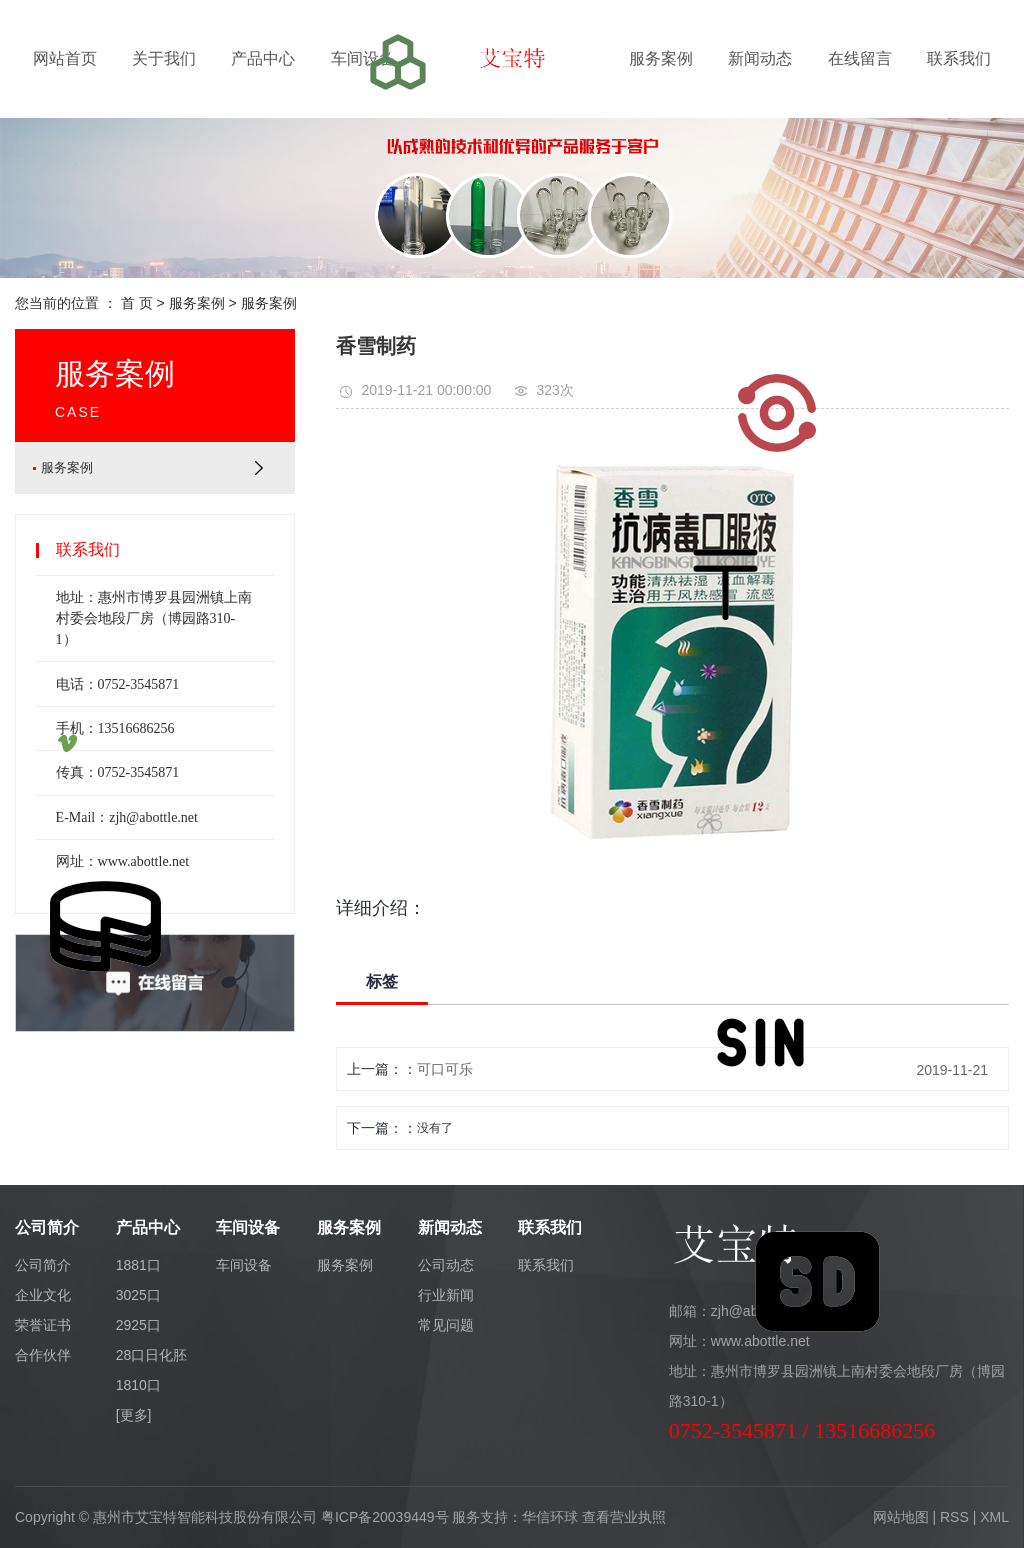 Image resolution: width=1024 pixels, height=1548 pixels. I want to click on CakePHP framework logo, so click(105, 926).